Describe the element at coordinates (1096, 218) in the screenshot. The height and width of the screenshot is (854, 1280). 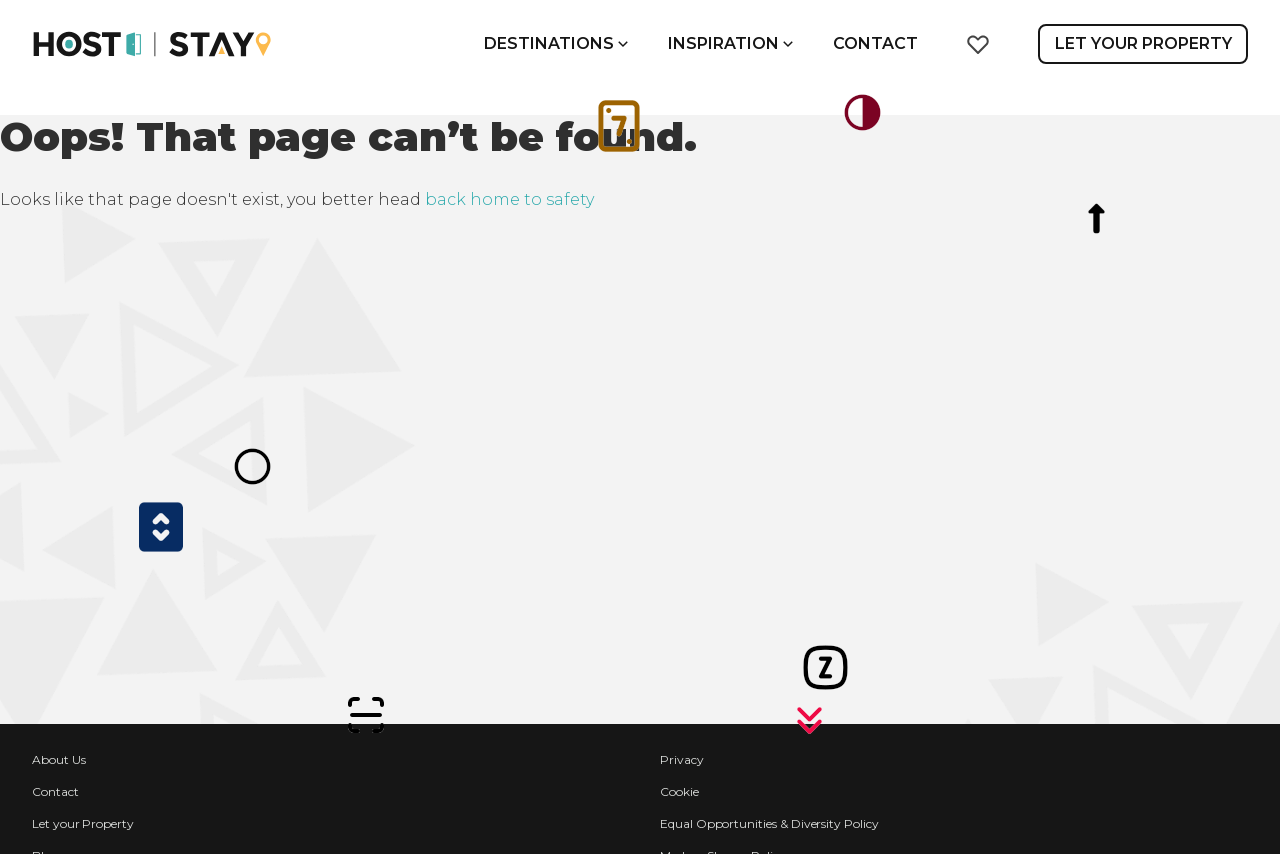
I see `scroll to top of page` at that location.